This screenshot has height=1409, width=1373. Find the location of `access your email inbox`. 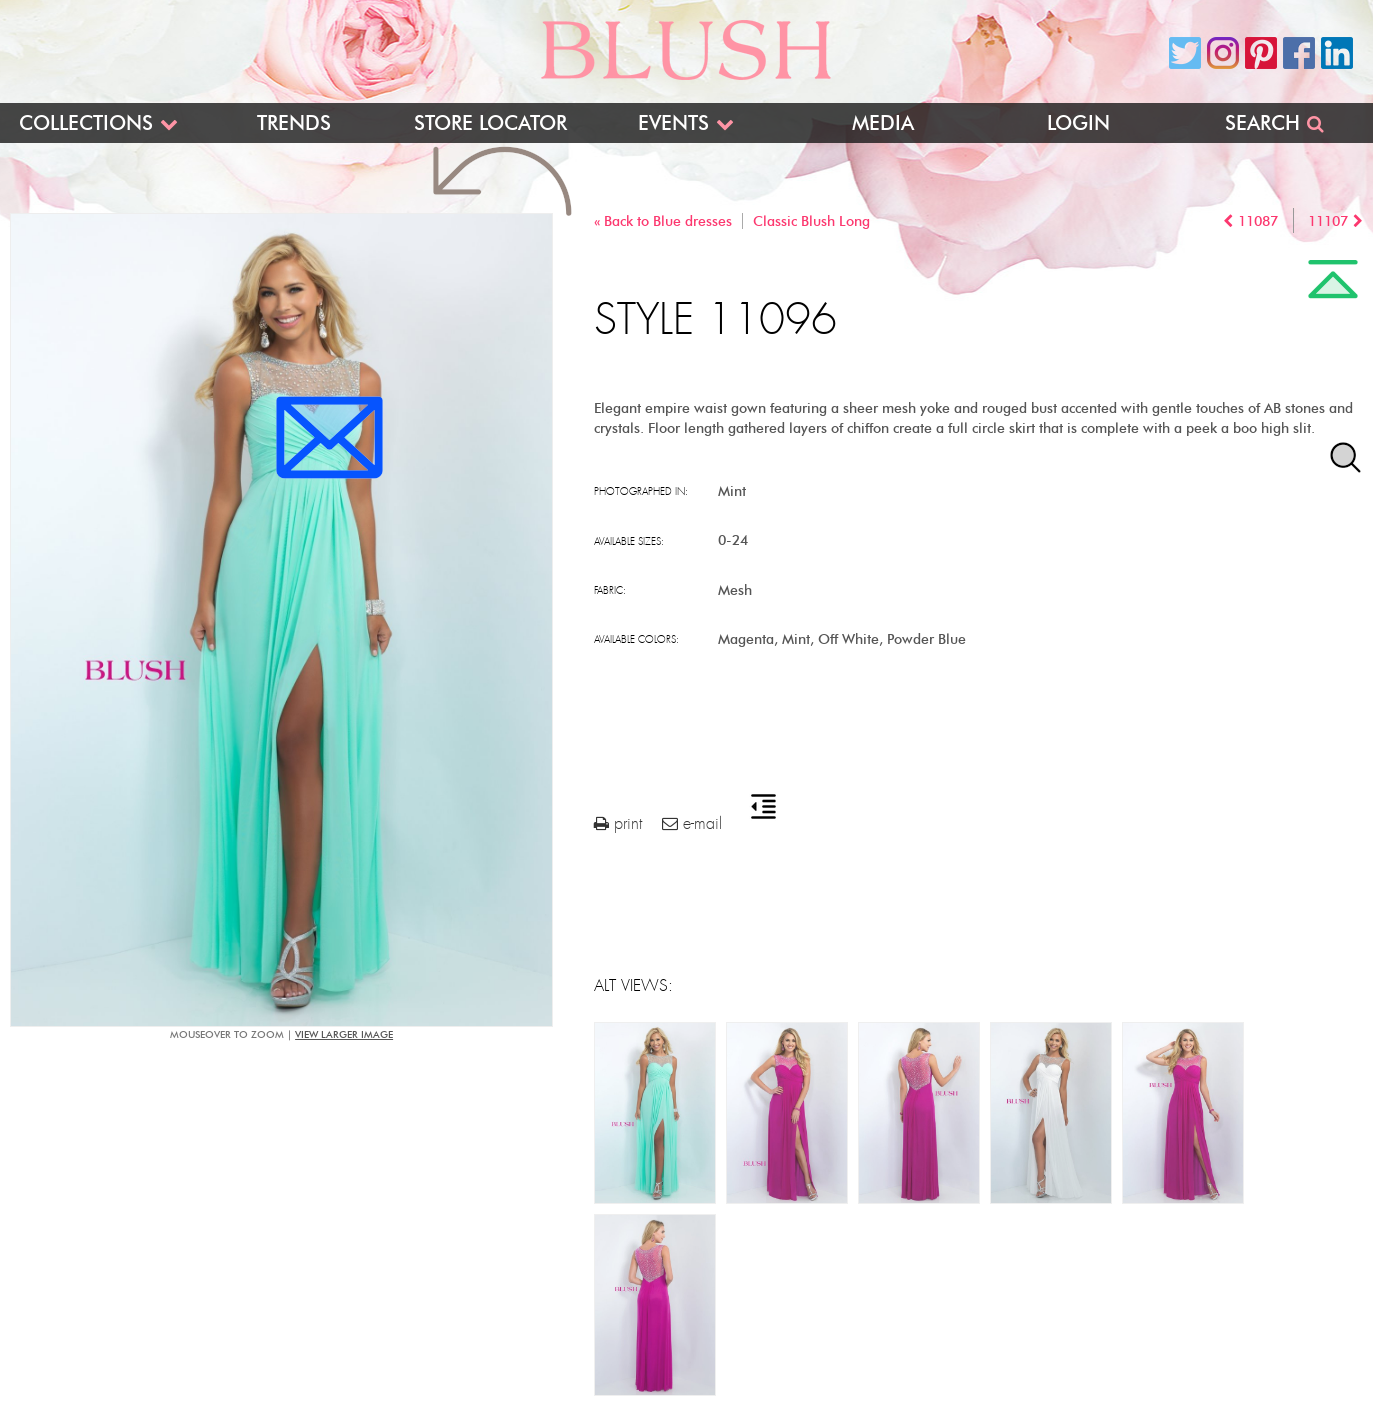

access your email inbox is located at coordinates (329, 437).